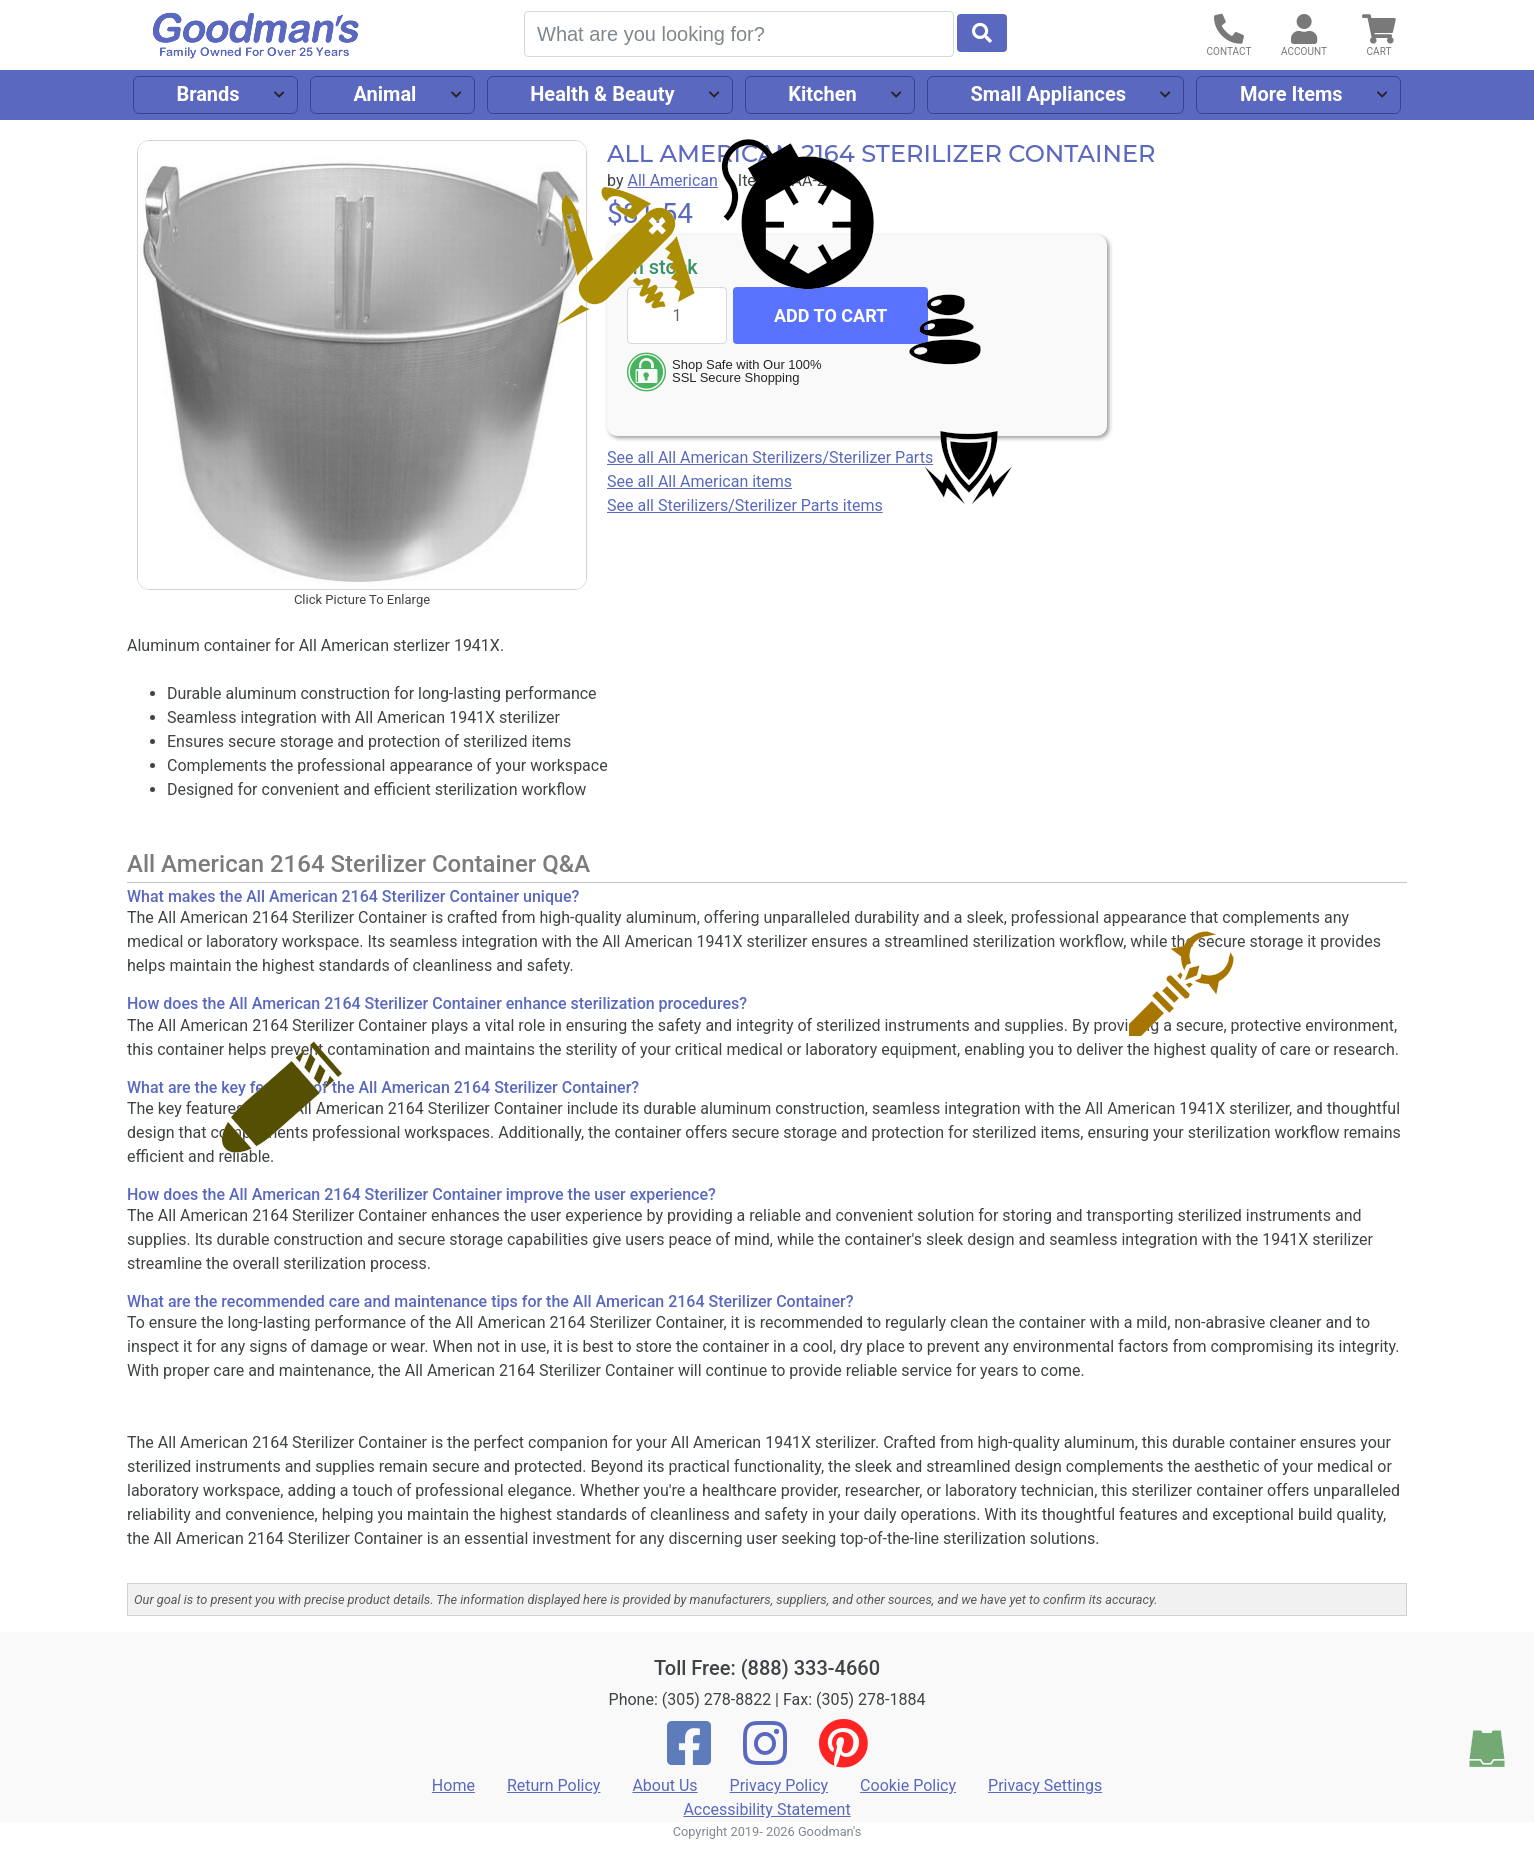 This screenshot has height=1866, width=1534. What do you see at coordinates (282, 1097) in the screenshot?
I see `ammunition or weaponry item in a game inventory` at bounding box center [282, 1097].